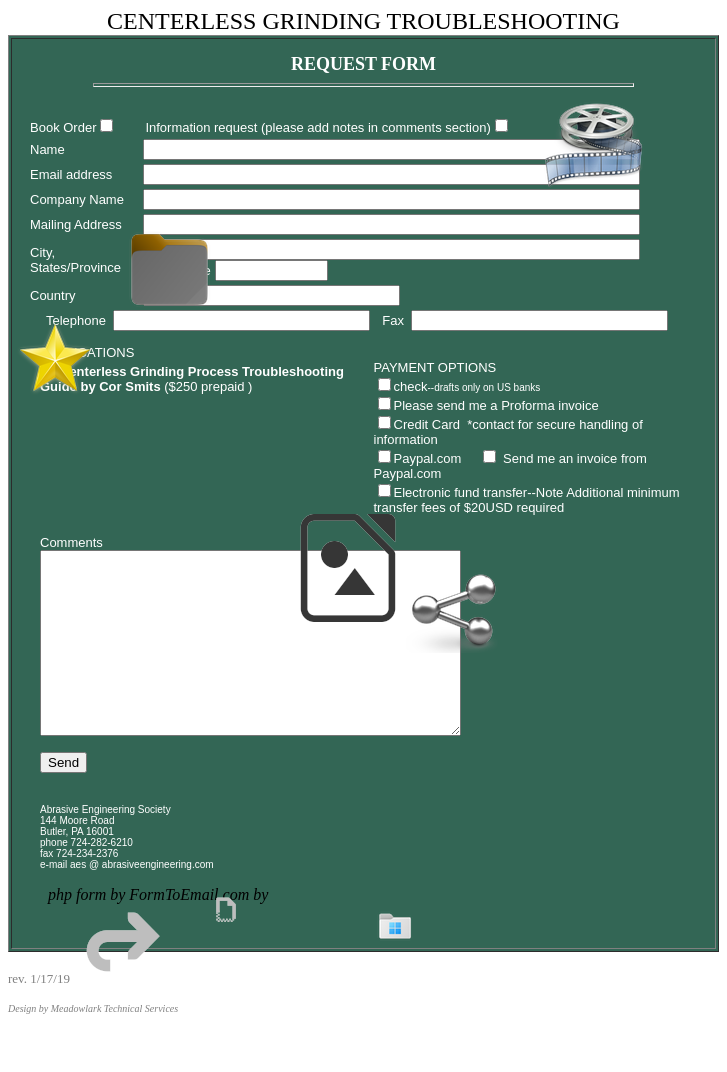 This screenshot has width=727, height=1072. I want to click on access your templates folder, so click(226, 909).